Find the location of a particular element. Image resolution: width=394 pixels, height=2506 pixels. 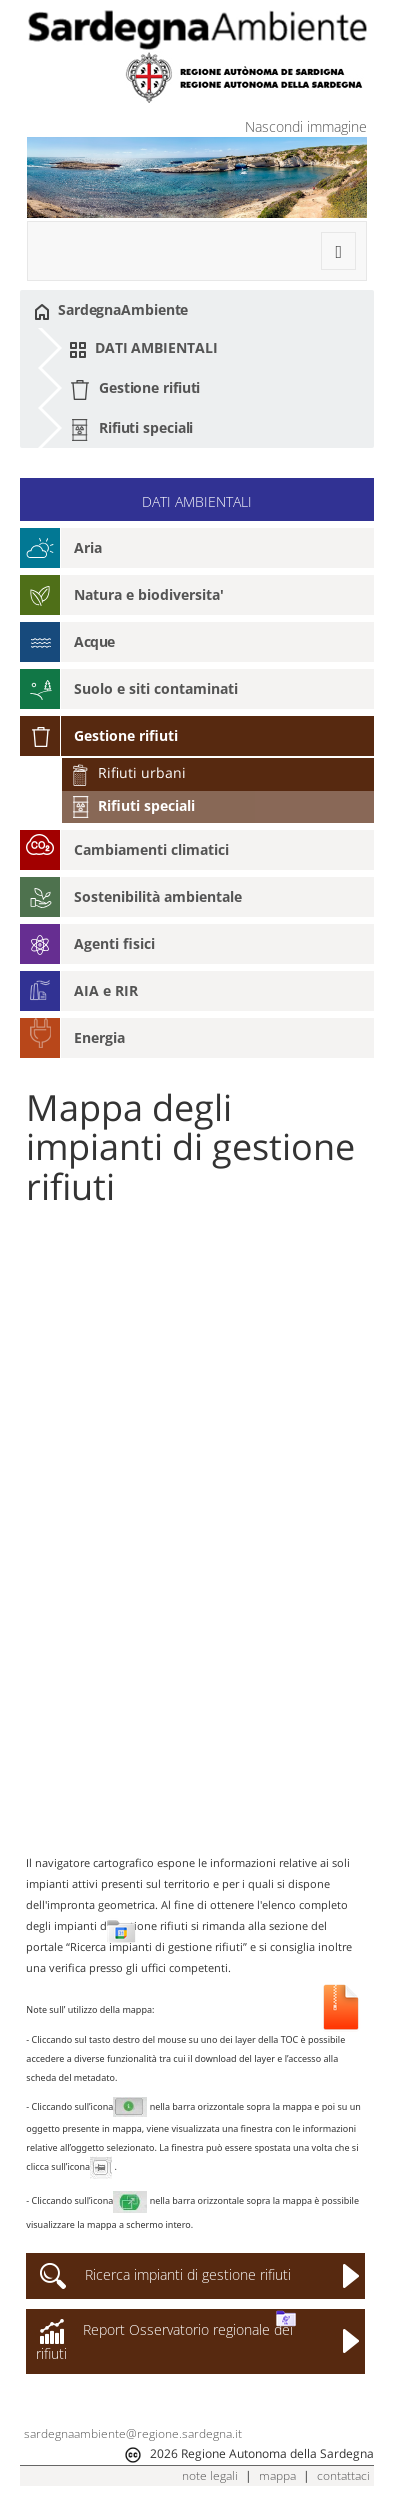

a compressed tzo archive file is located at coordinates (341, 2008).